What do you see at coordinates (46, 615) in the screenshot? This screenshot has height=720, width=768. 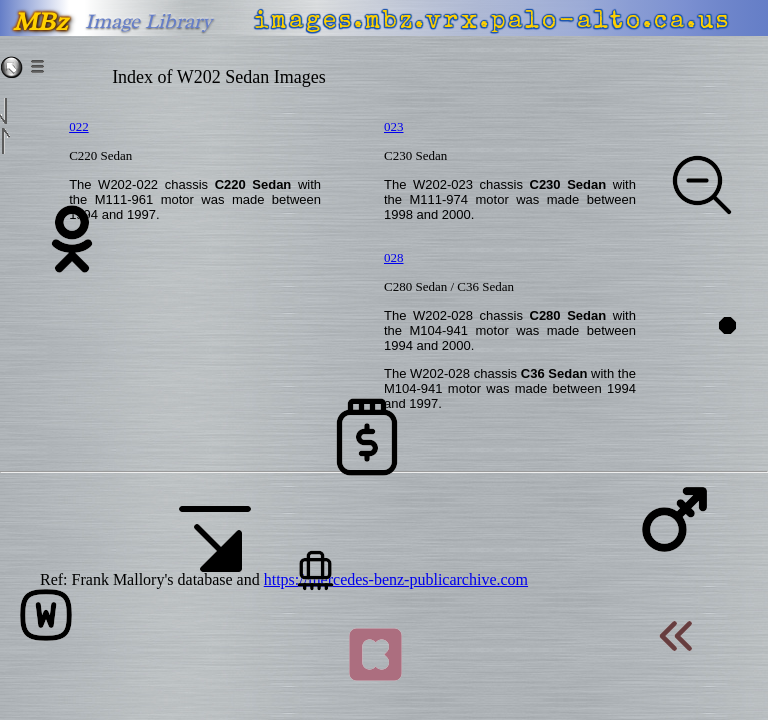 I see `access items or content starting with "W"` at bounding box center [46, 615].